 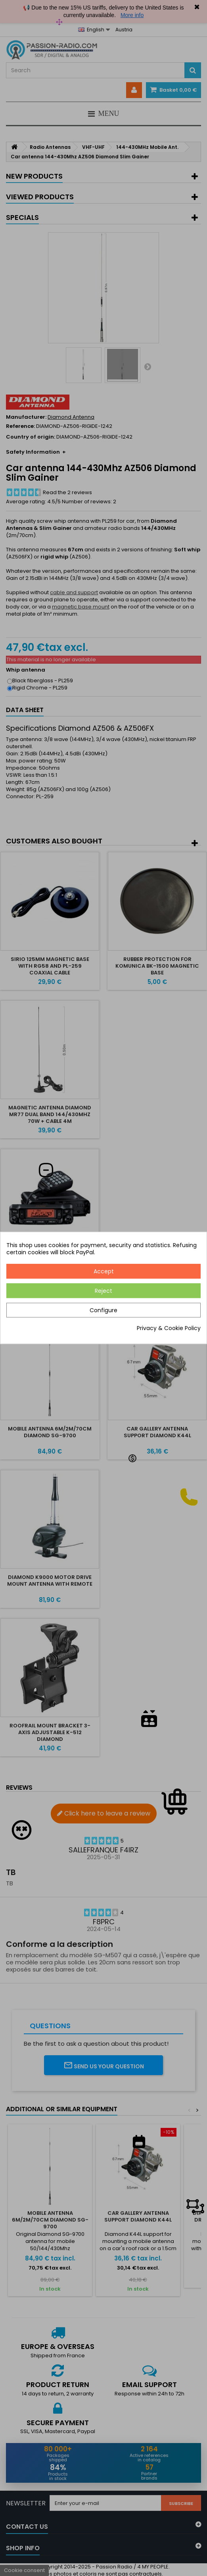 What do you see at coordinates (189, 1497) in the screenshot?
I see `make a phone call` at bounding box center [189, 1497].